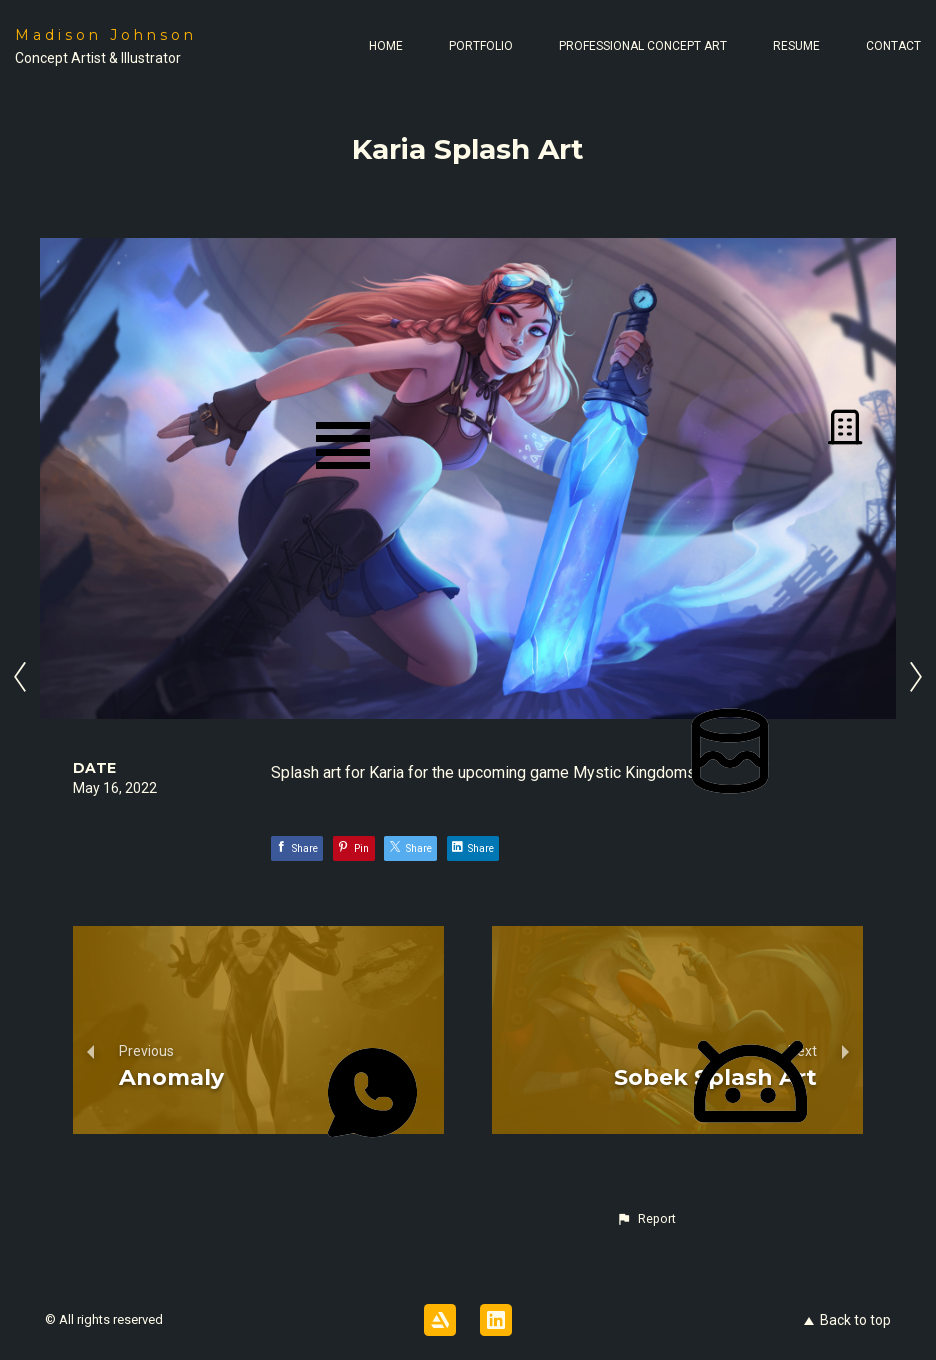  Describe the element at coordinates (372, 1092) in the screenshot. I see `open WhatsApp messaging` at that location.